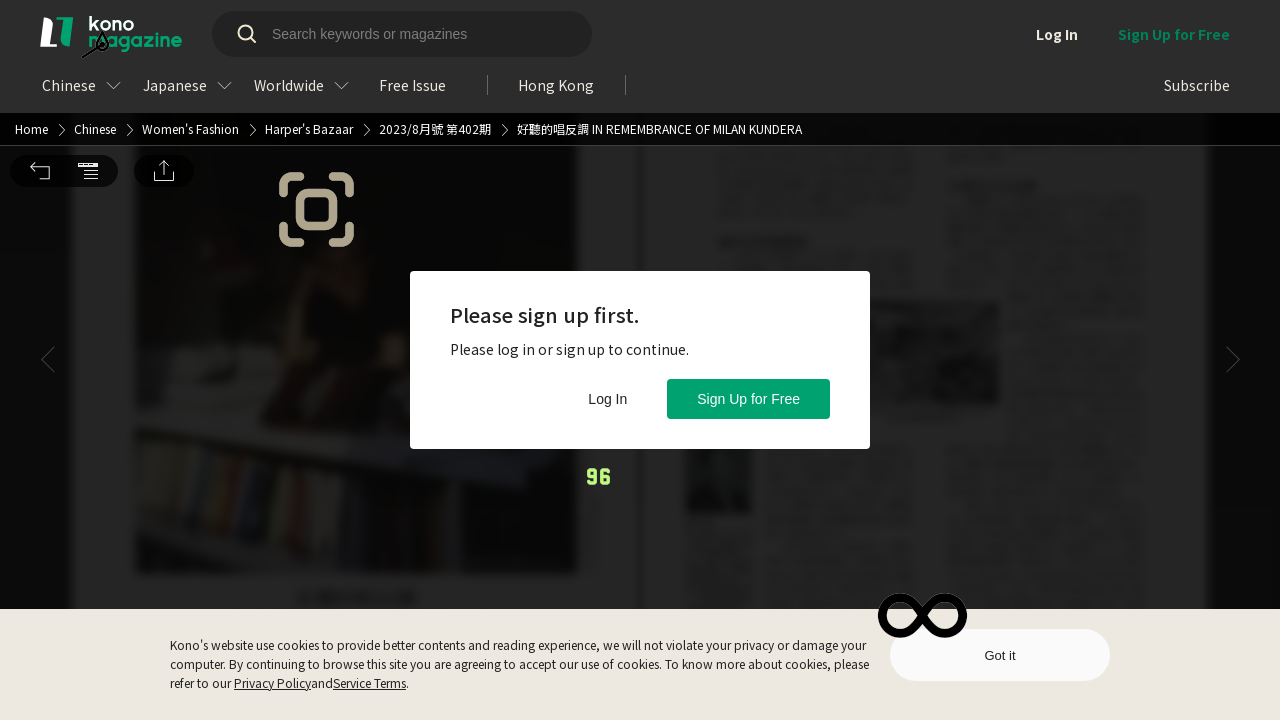 This screenshot has height=720, width=1280. What do you see at coordinates (316, 209) in the screenshot?
I see `scan or capture an object` at bounding box center [316, 209].